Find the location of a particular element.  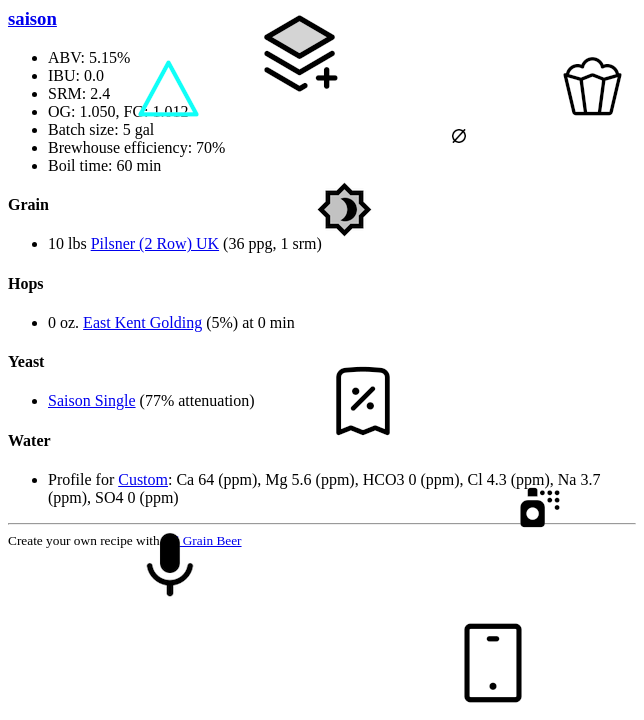

tap to use voice input is located at coordinates (170, 563).